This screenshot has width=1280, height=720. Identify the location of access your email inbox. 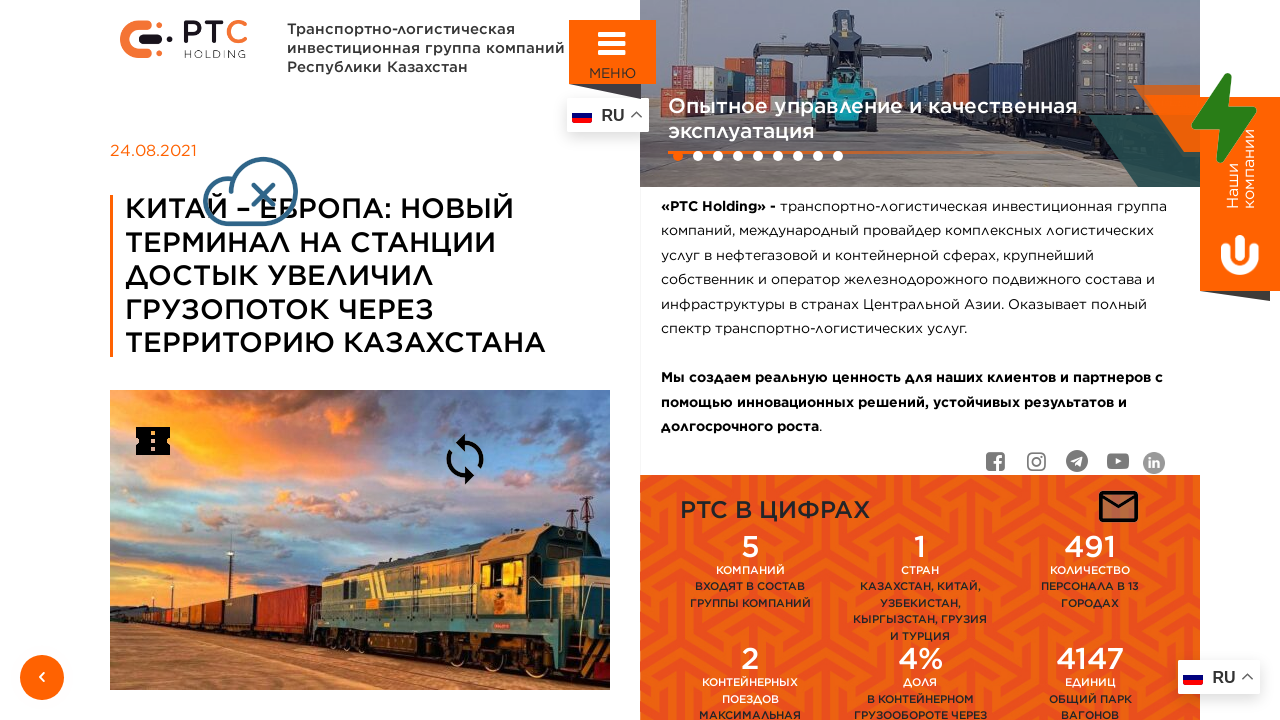
(1118, 506).